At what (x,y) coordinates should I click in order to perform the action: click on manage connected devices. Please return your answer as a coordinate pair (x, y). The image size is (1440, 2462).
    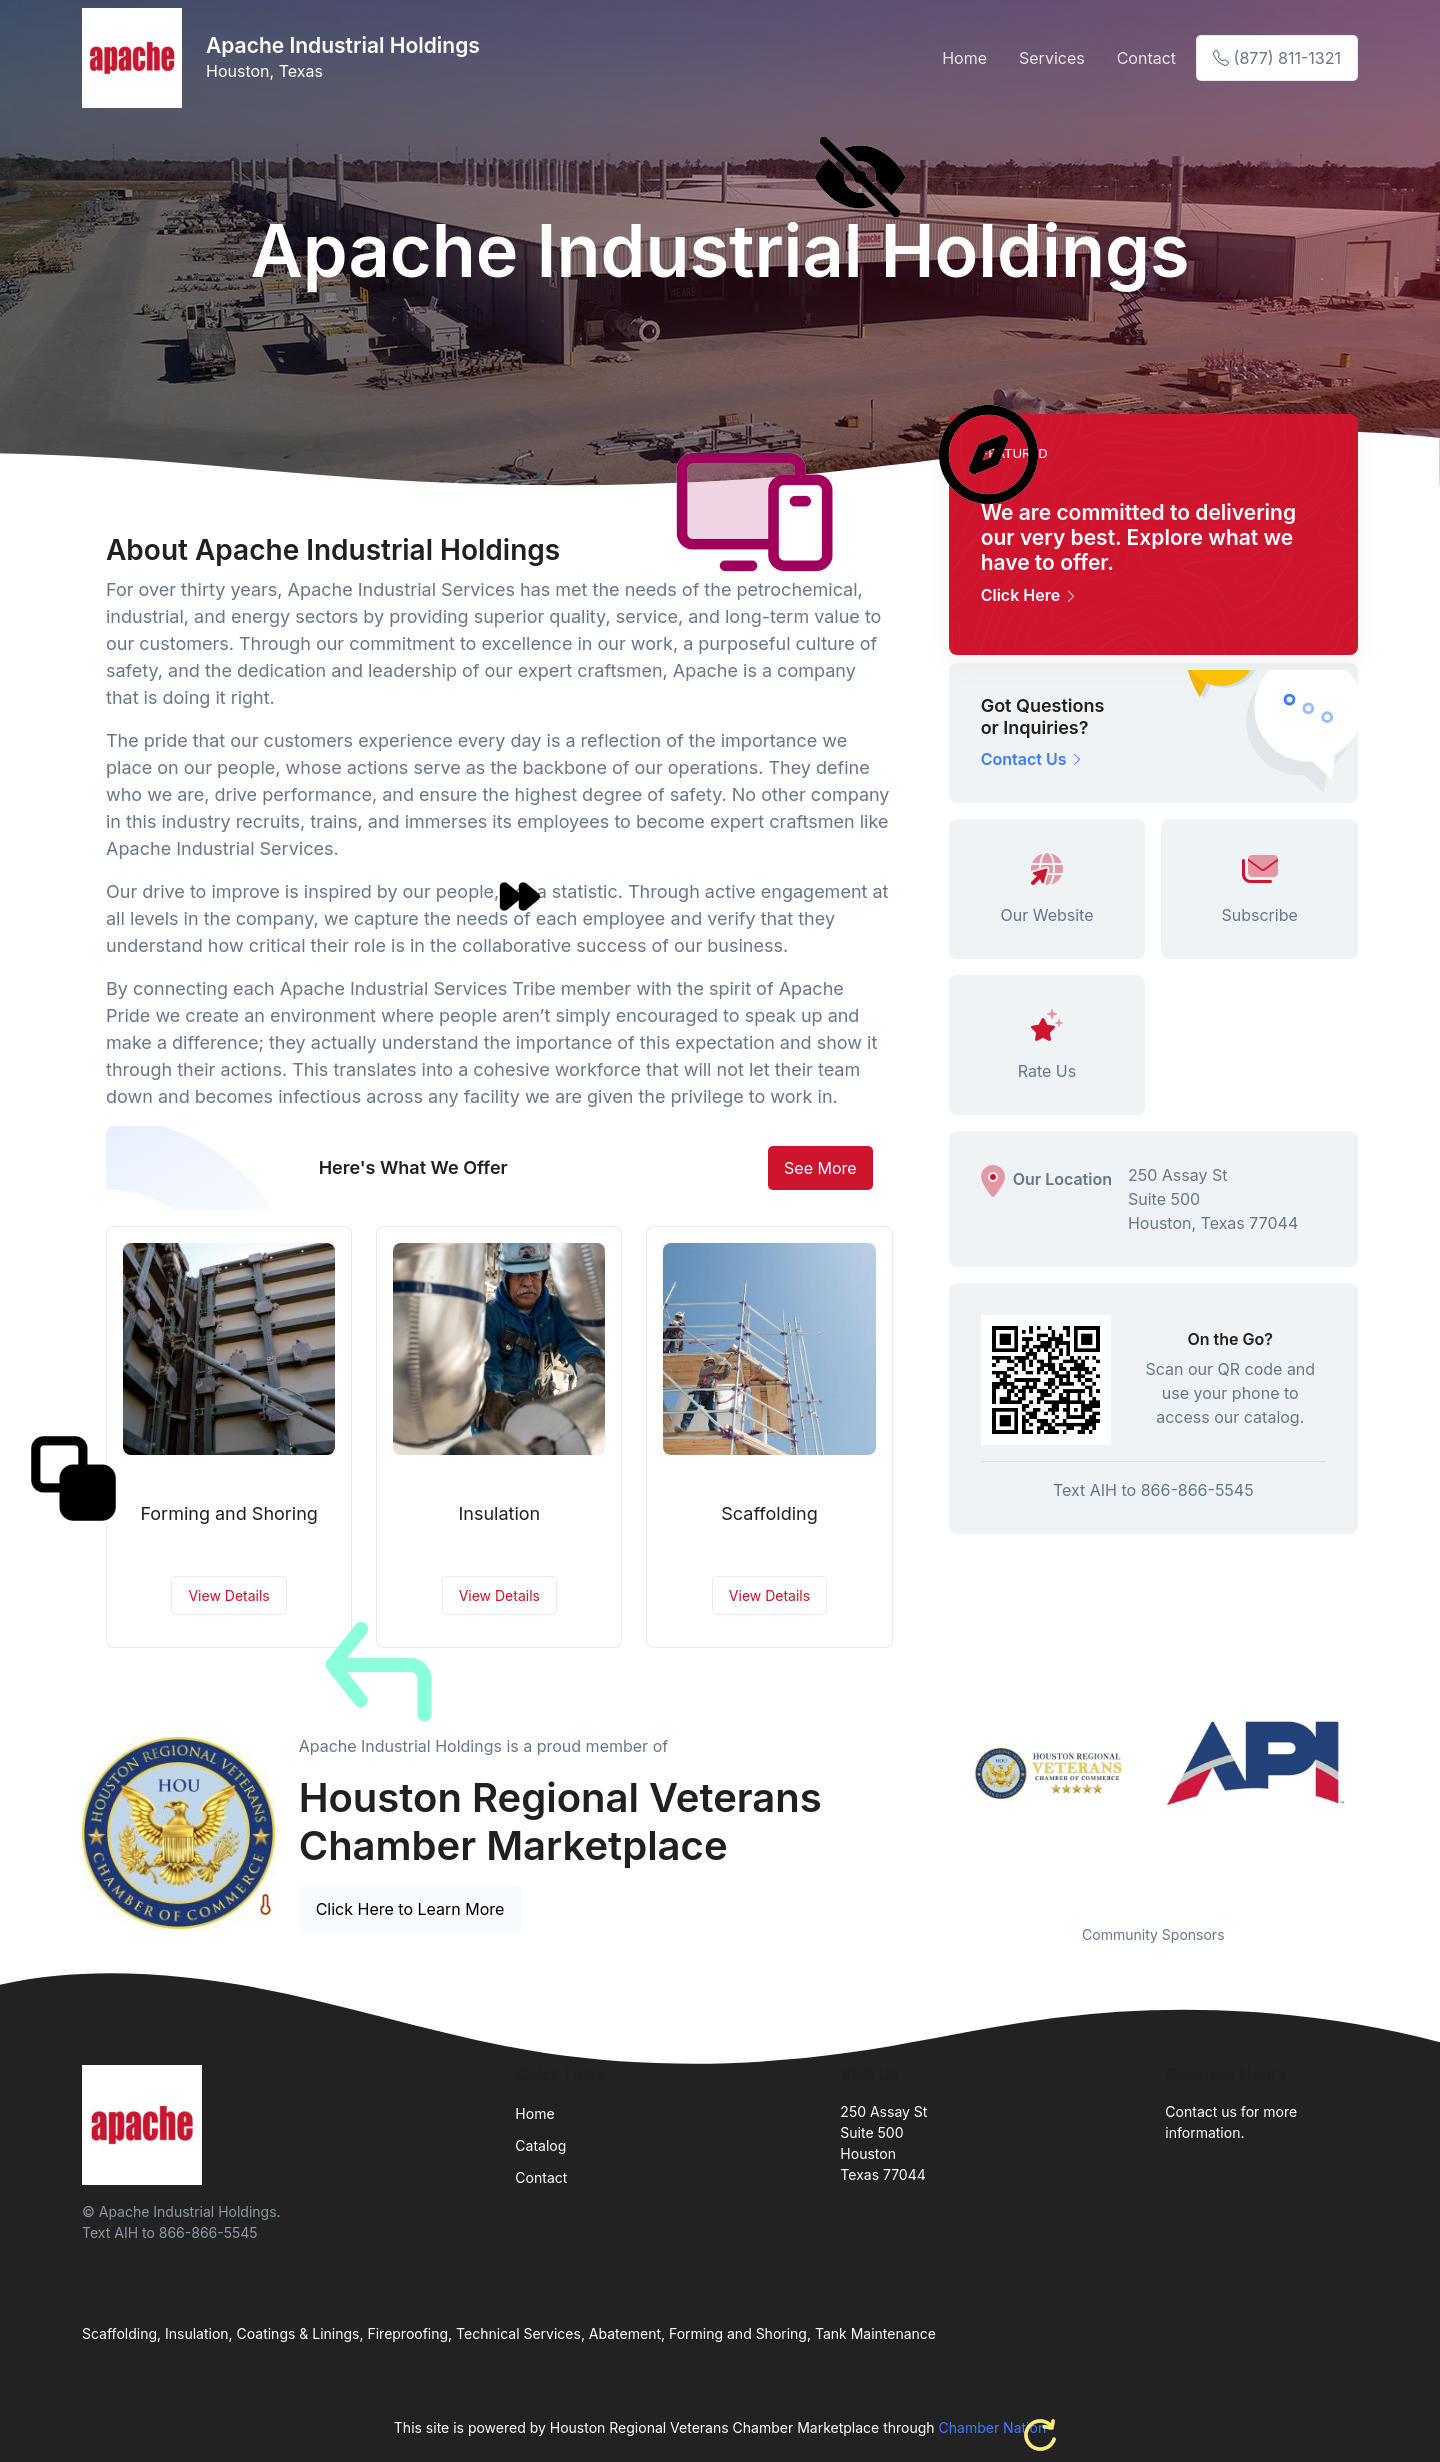
    Looking at the image, I should click on (752, 512).